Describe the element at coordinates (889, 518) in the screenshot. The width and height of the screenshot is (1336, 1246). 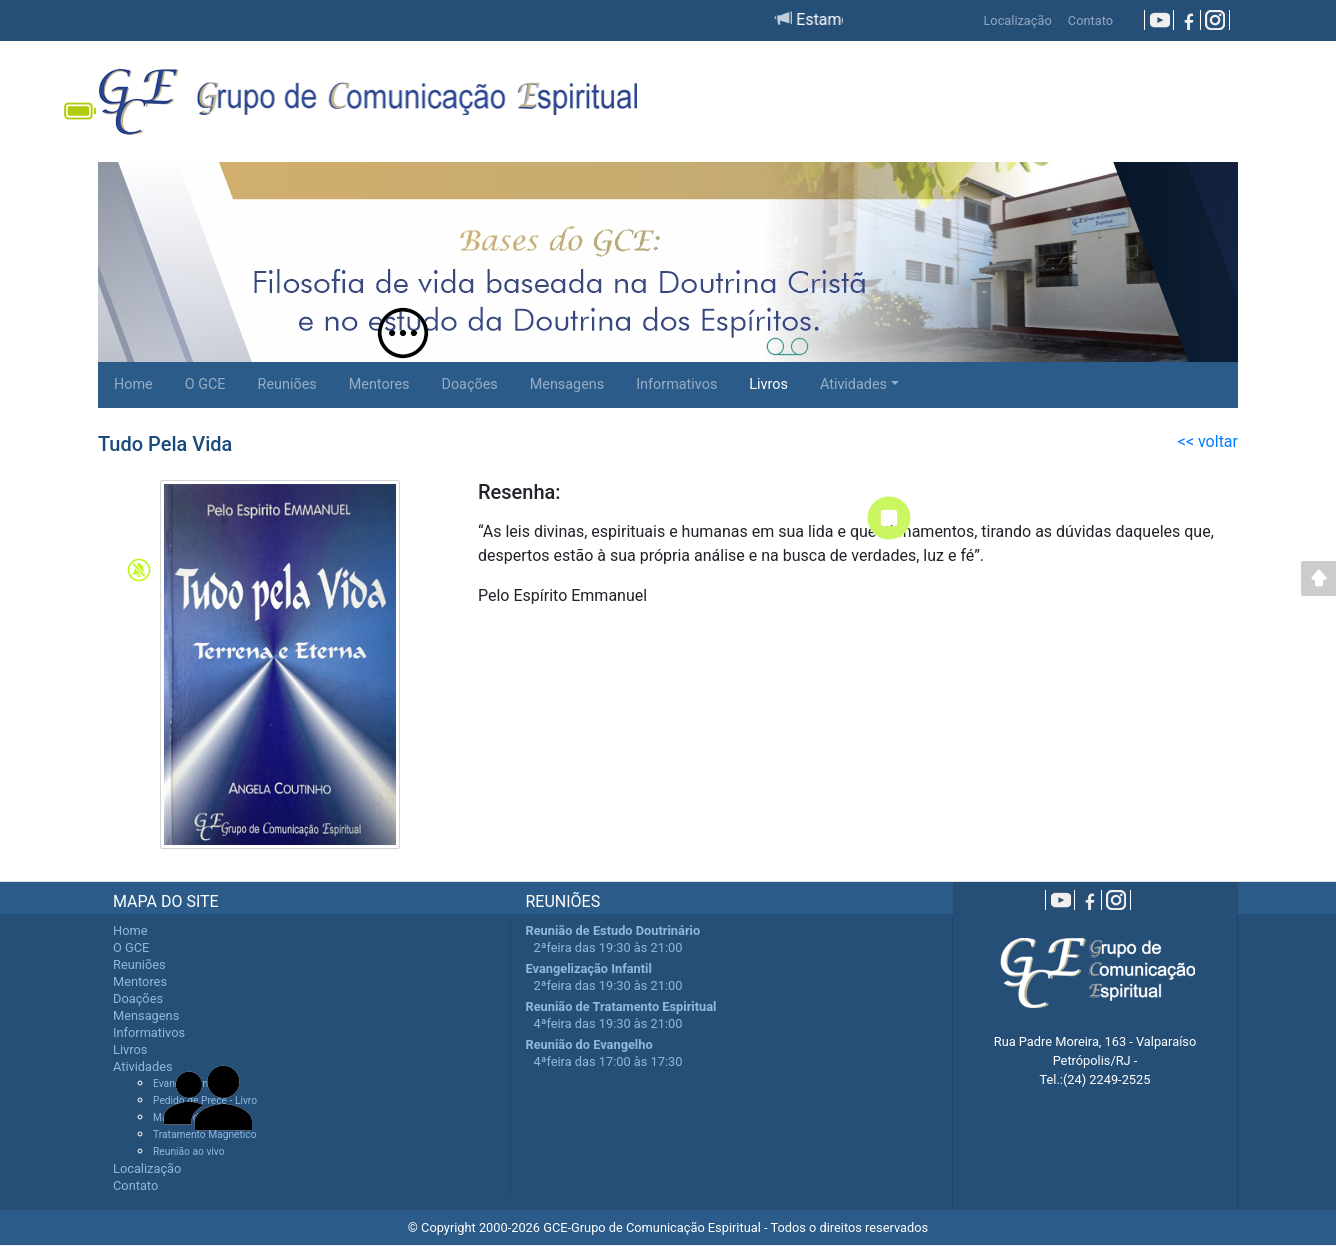
I see `stop media playback` at that location.